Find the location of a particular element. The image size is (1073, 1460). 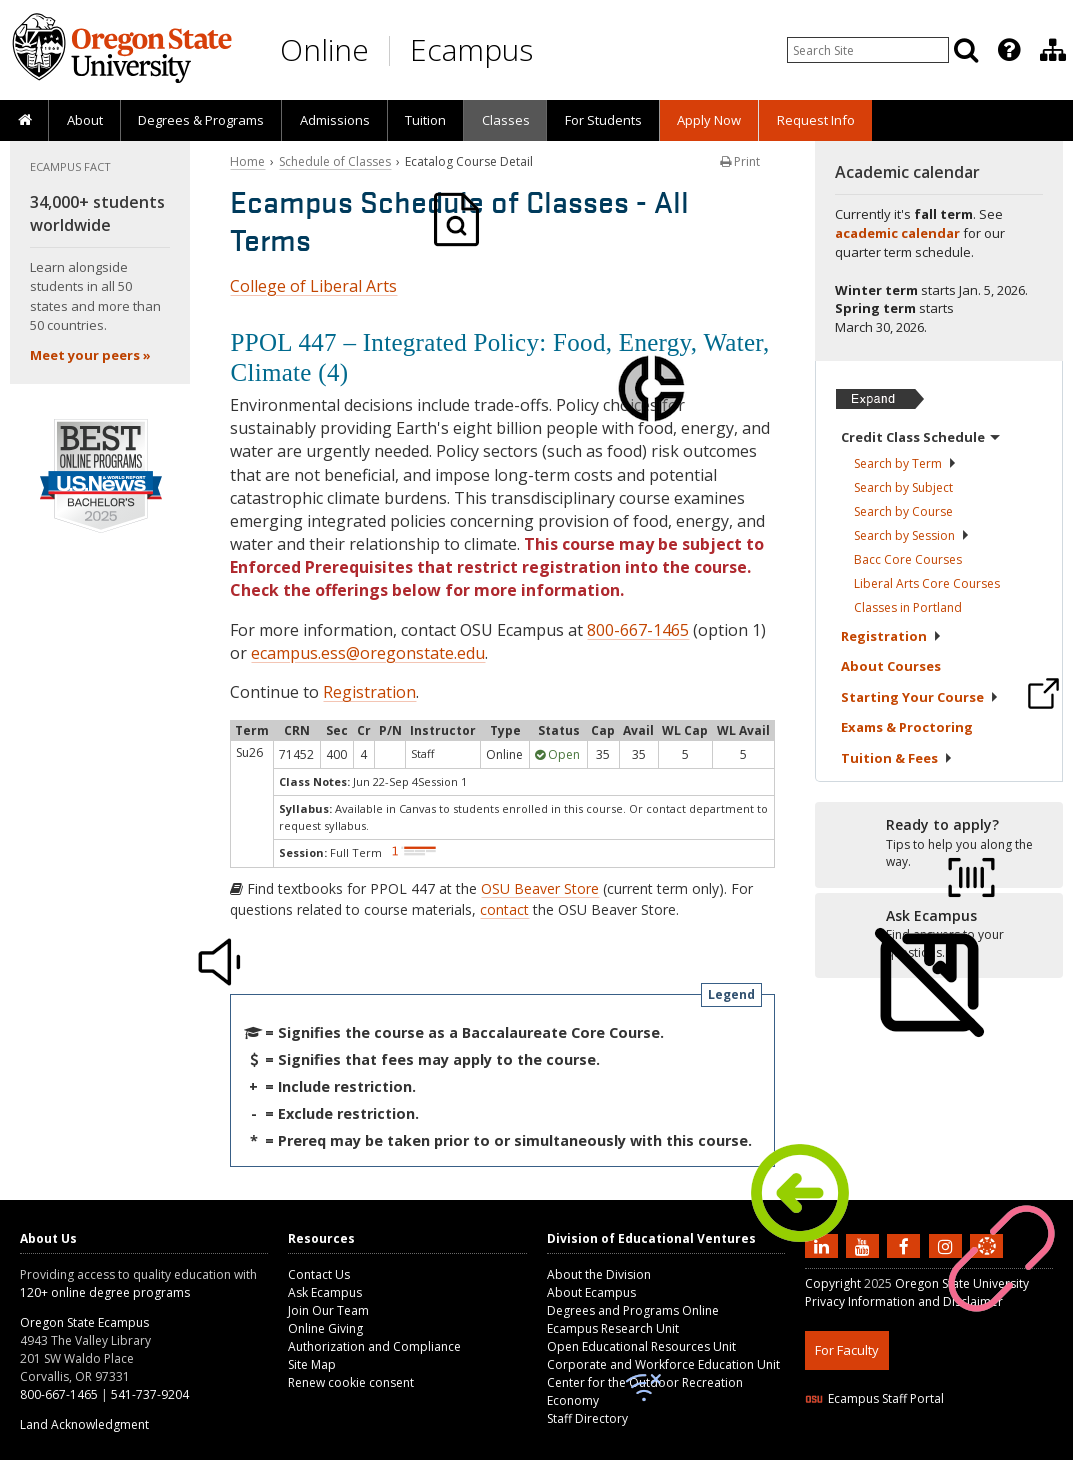

volume set to low level is located at coordinates (222, 962).